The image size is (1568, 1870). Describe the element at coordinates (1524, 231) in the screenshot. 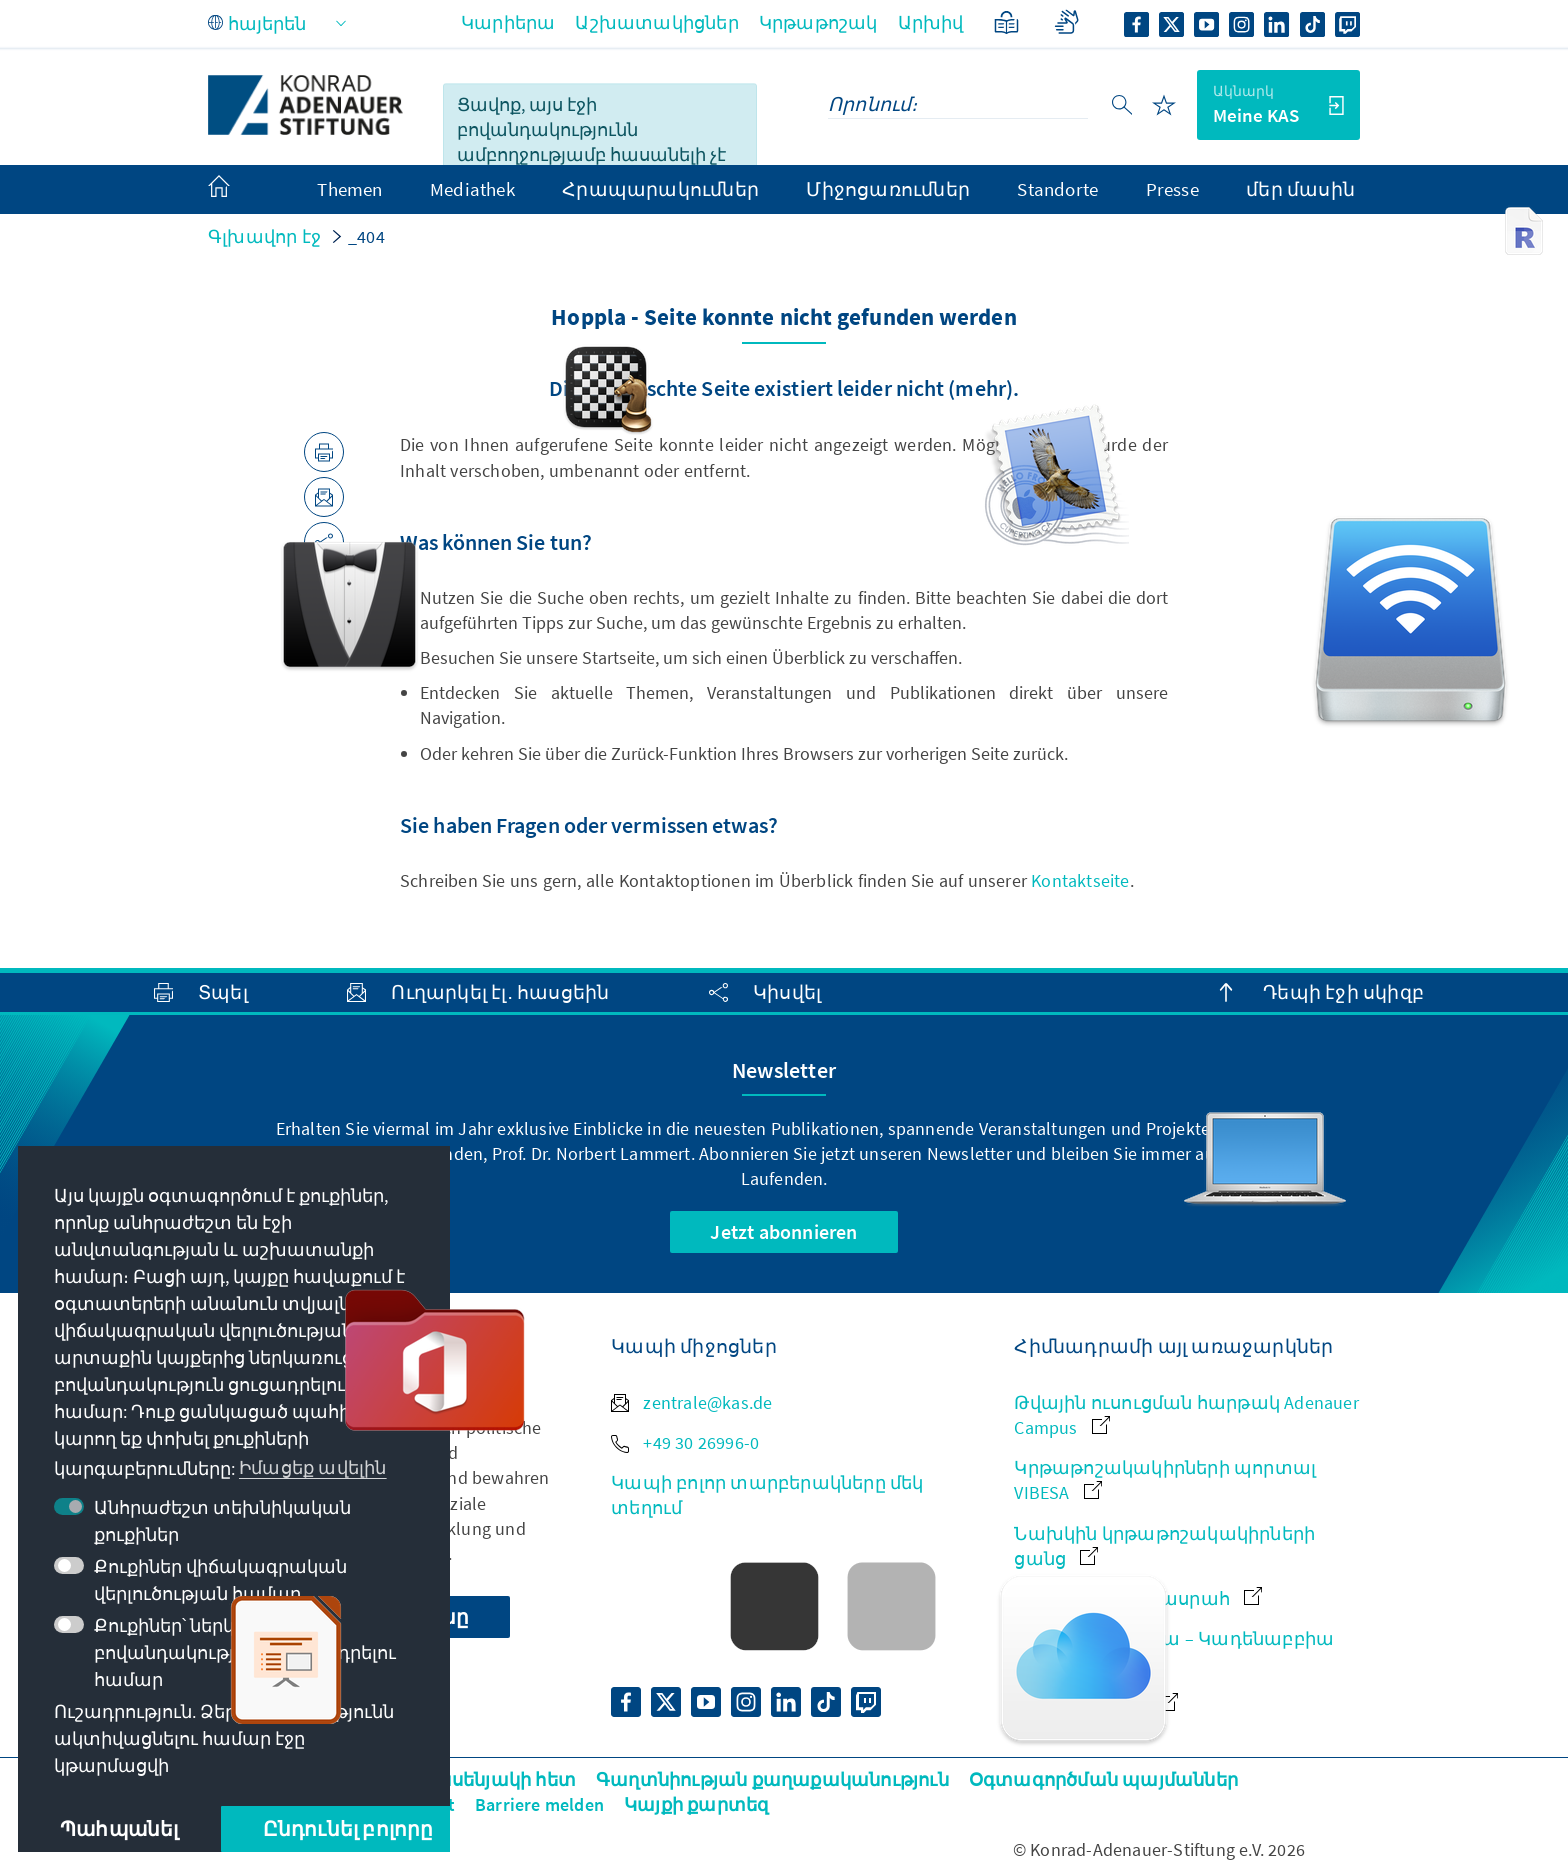

I see `an R programming language source file` at that location.